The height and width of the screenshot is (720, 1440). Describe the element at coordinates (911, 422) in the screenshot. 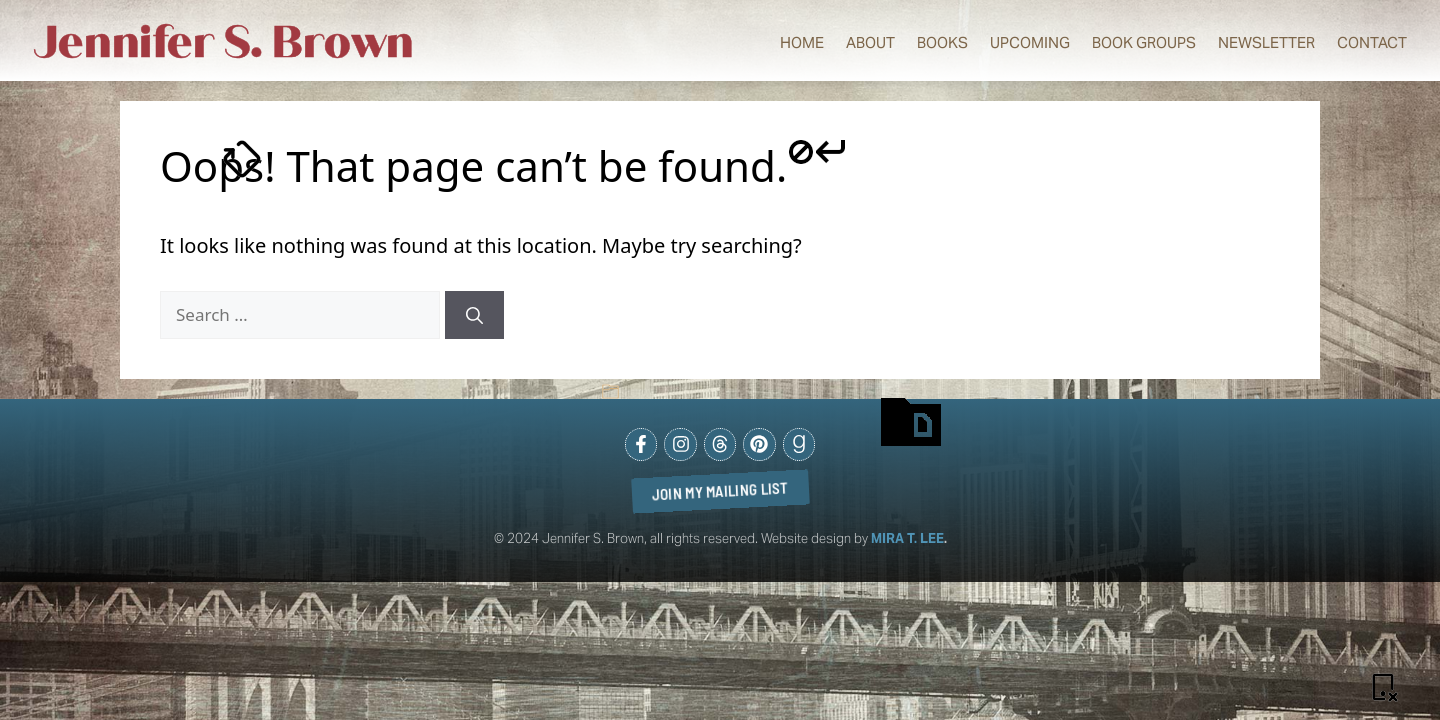

I see `access folder containing code snippets` at that location.